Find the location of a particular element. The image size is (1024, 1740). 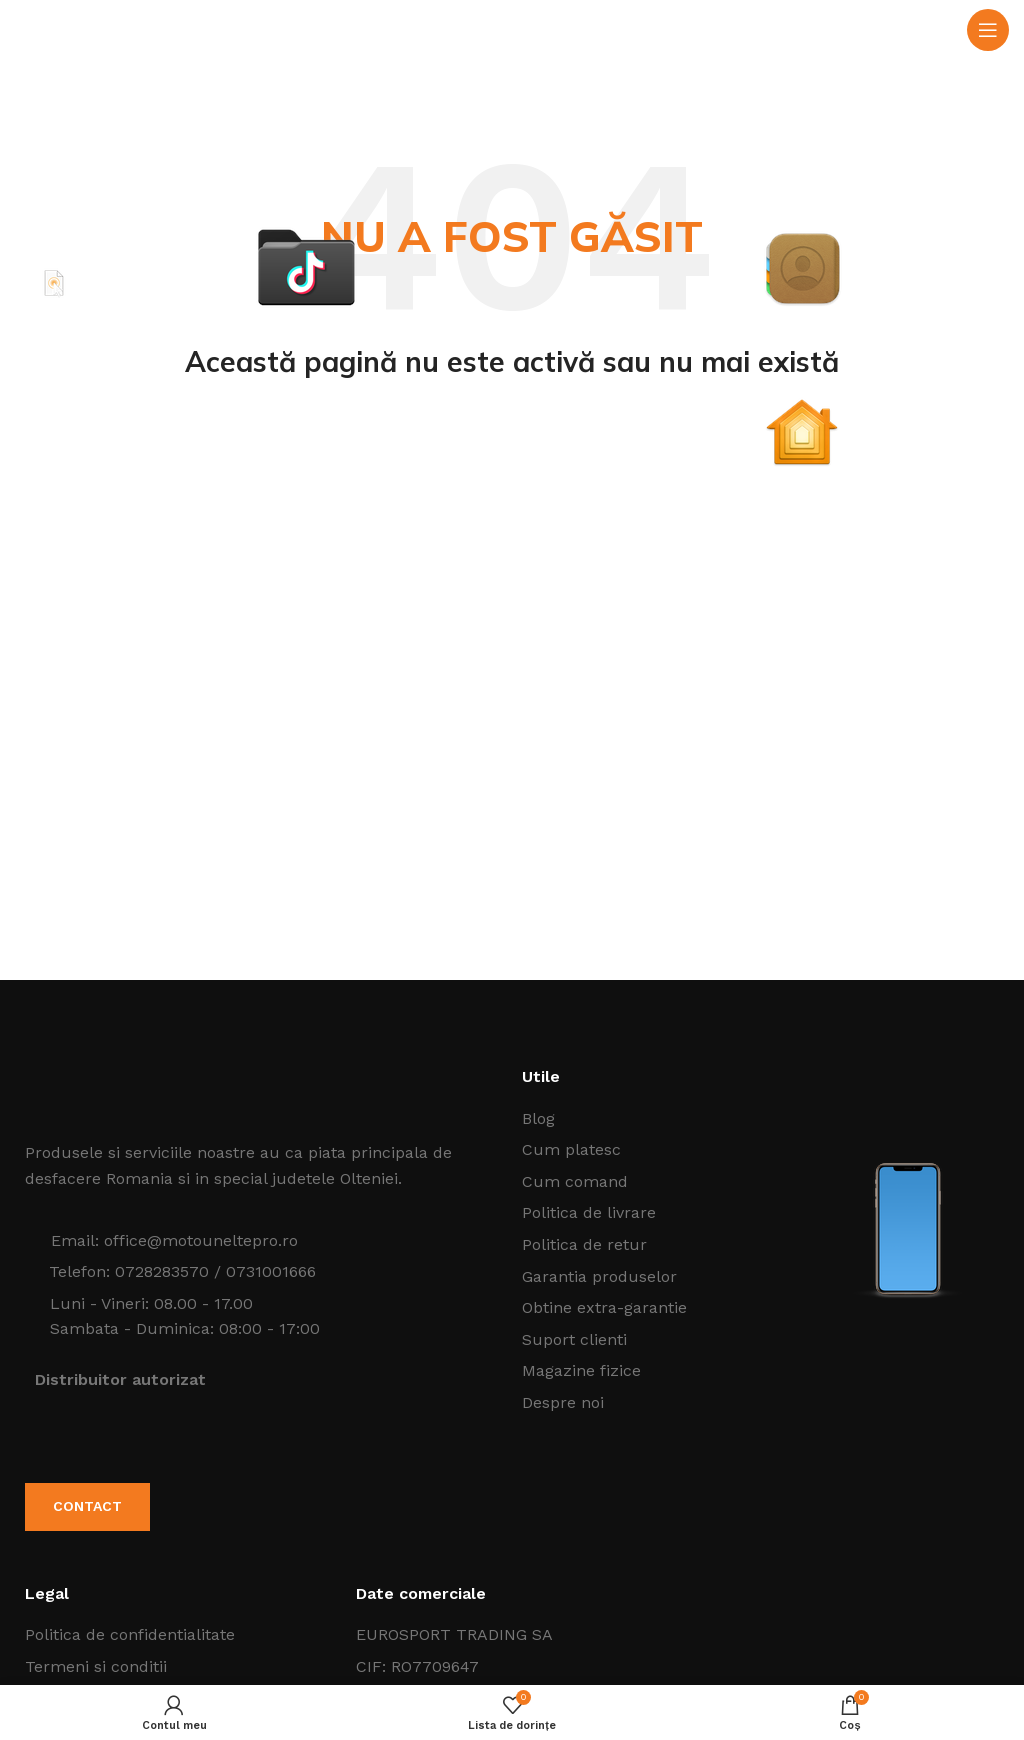

open home settings or preferences is located at coordinates (802, 432).